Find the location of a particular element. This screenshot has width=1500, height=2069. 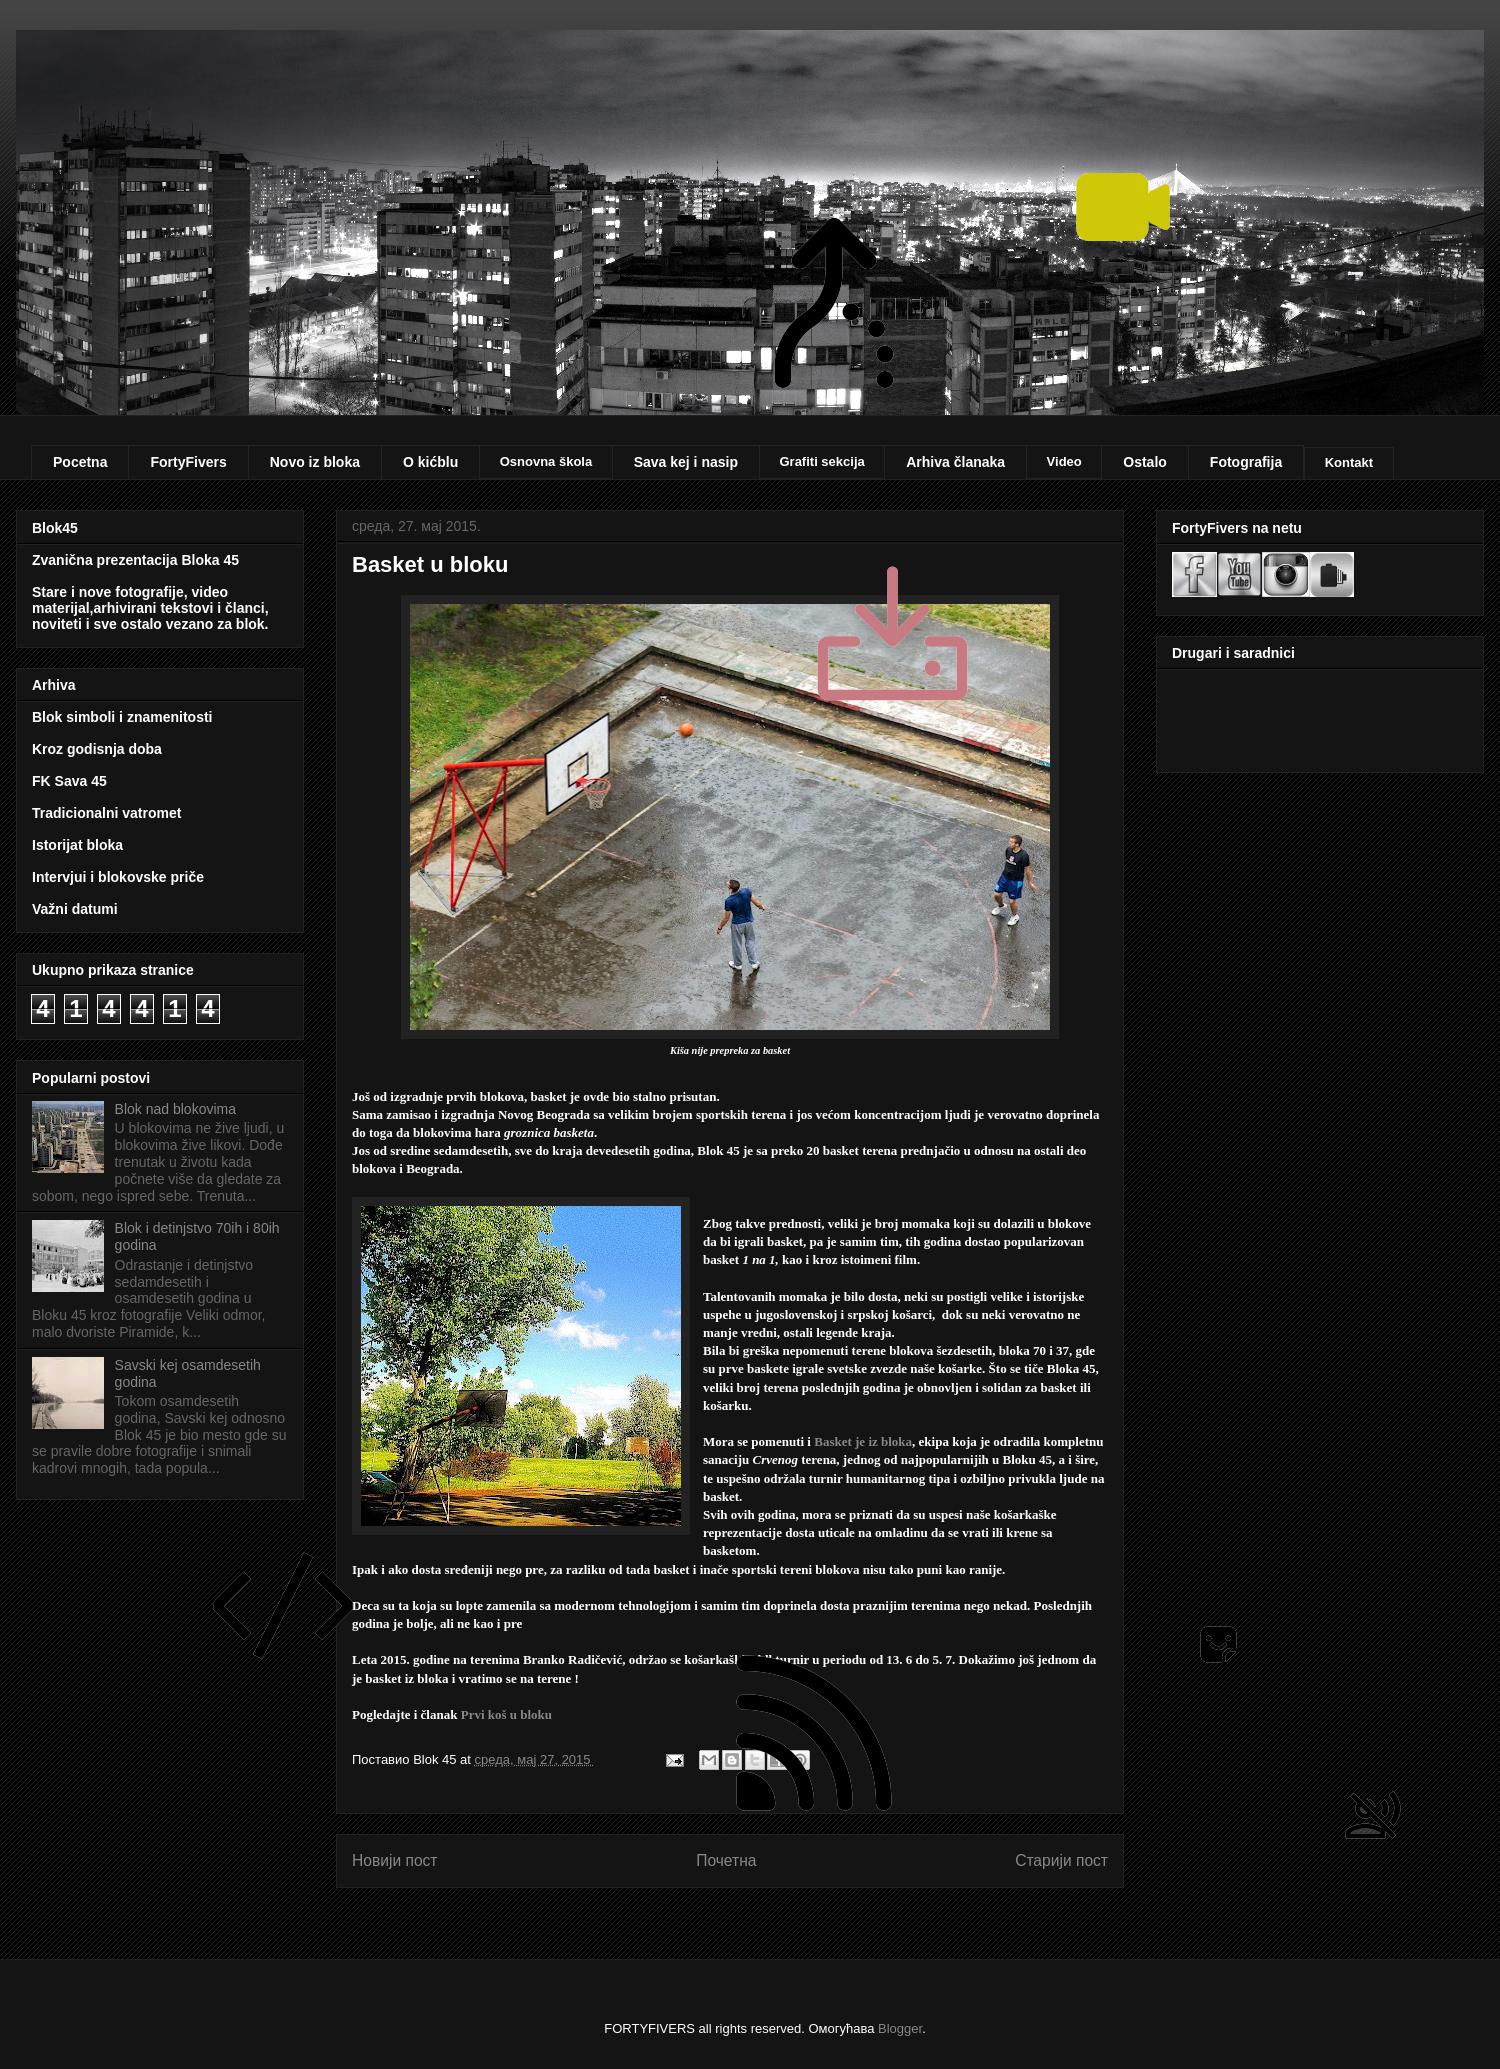

start a video call is located at coordinates (1123, 207).